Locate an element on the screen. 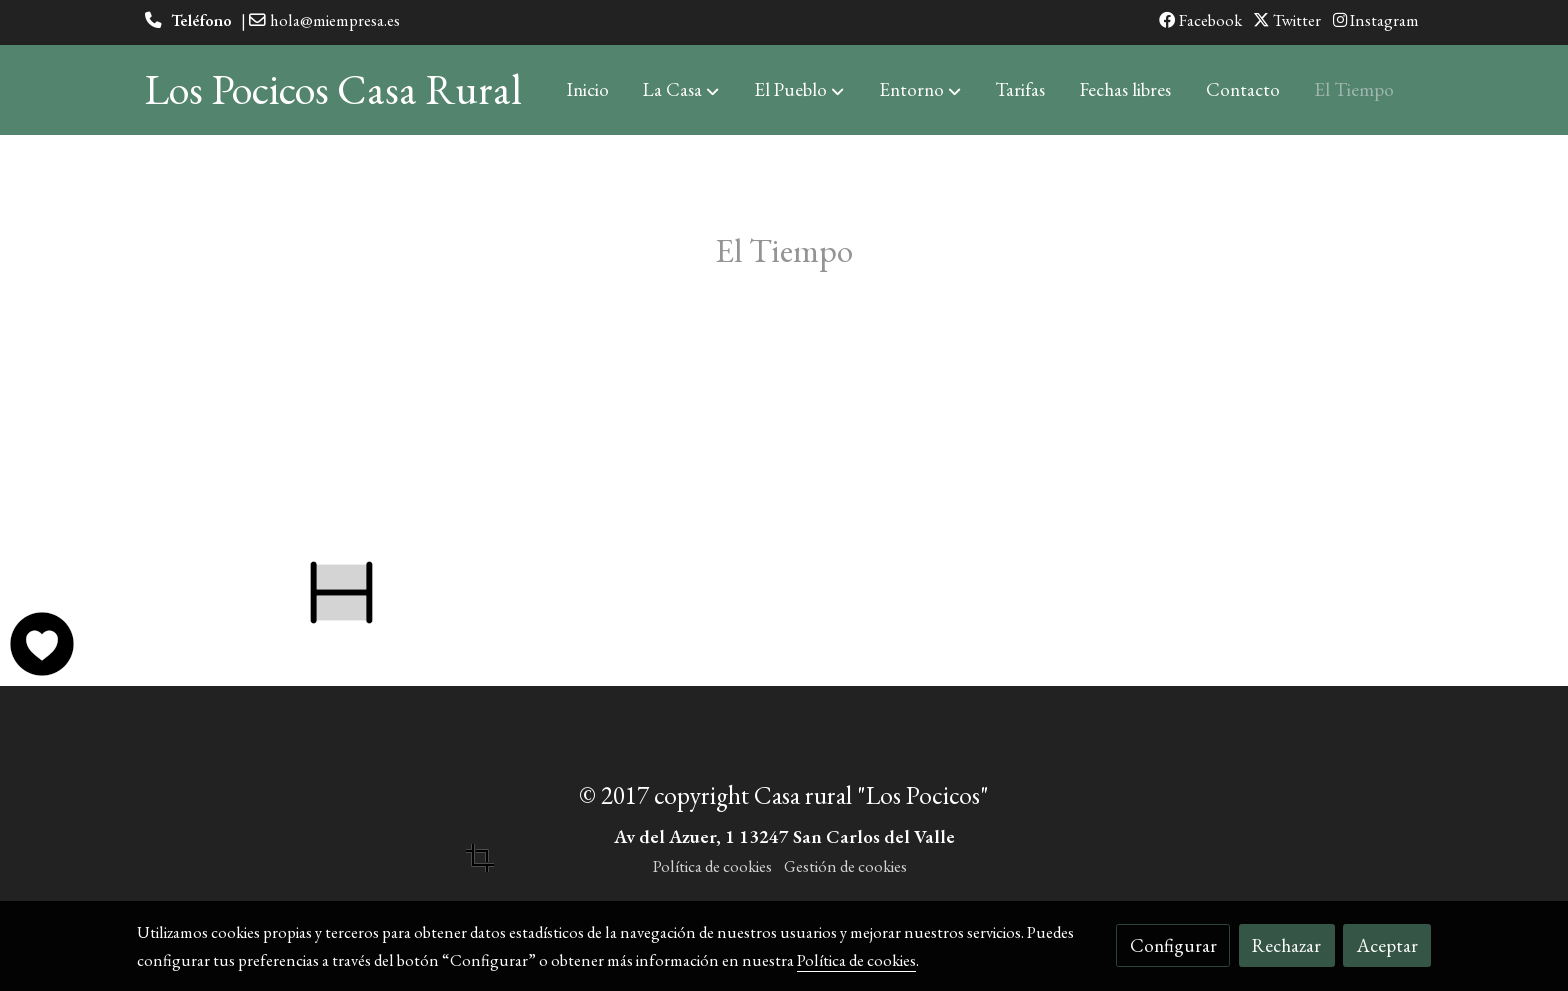 The width and height of the screenshot is (1568, 991). format text as a heading is located at coordinates (341, 592).